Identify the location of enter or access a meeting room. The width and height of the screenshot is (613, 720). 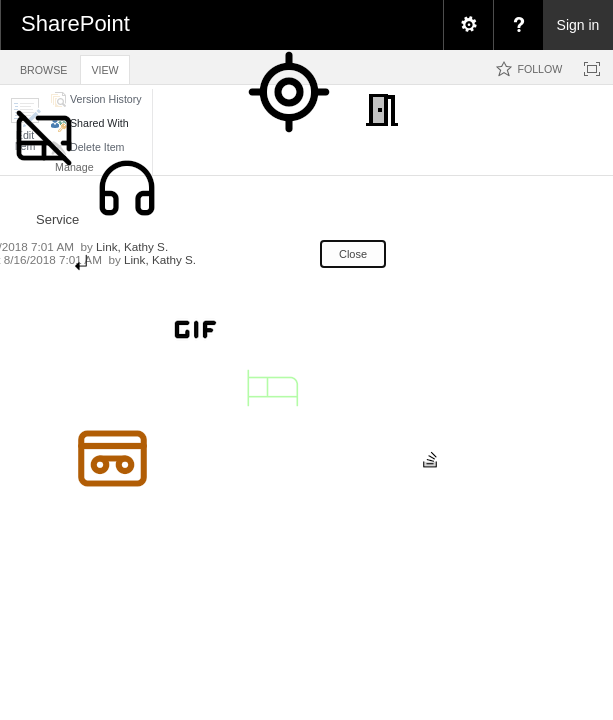
(382, 110).